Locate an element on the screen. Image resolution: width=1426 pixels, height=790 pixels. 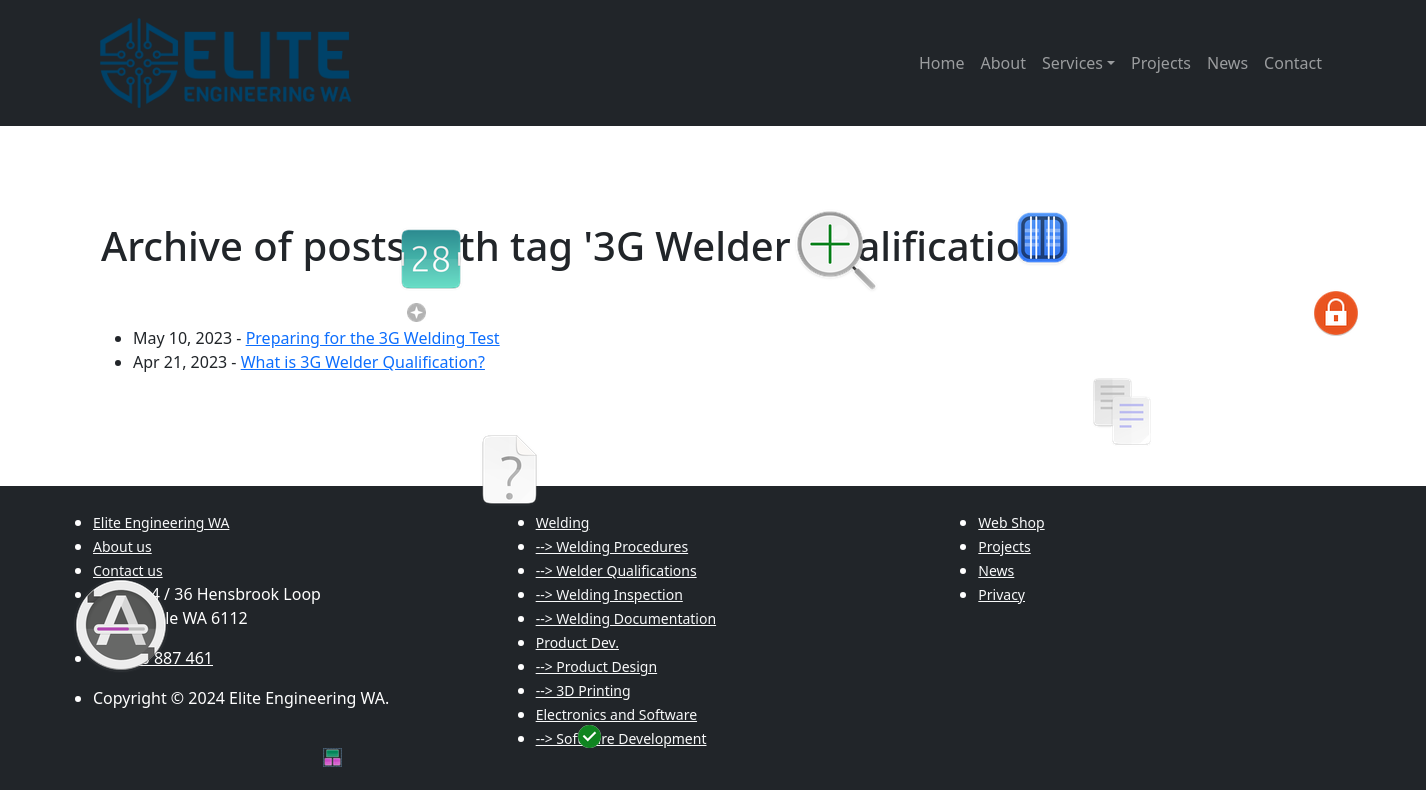
access screen lock or security settings is located at coordinates (1336, 313).